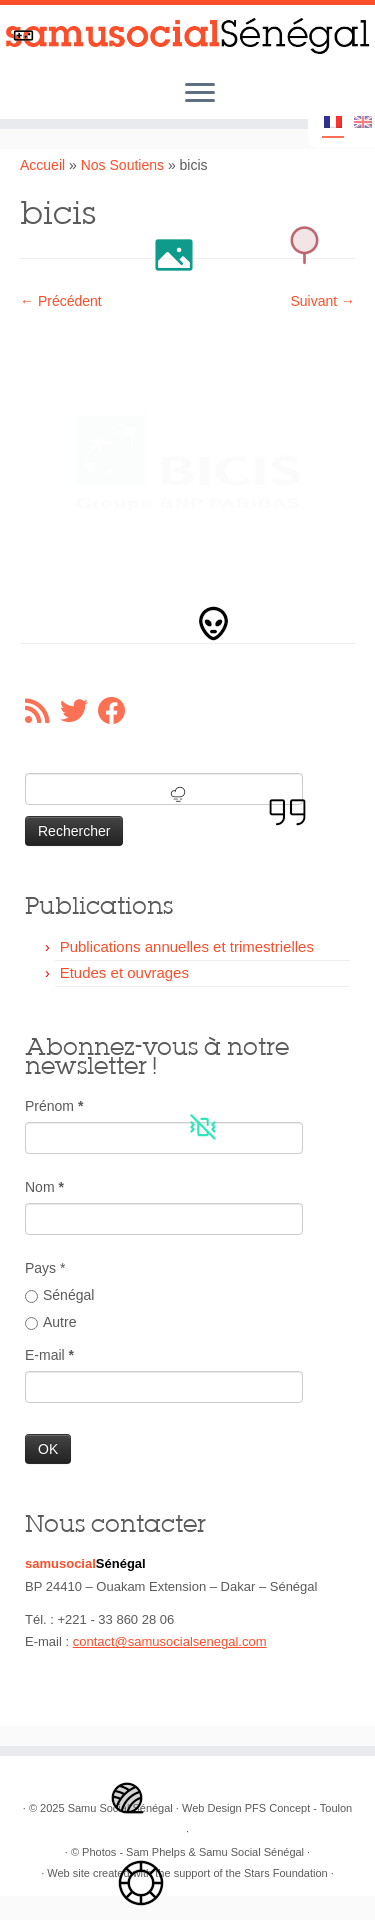  Describe the element at coordinates (127, 1798) in the screenshot. I see `craft or knitting-related feature` at that location.